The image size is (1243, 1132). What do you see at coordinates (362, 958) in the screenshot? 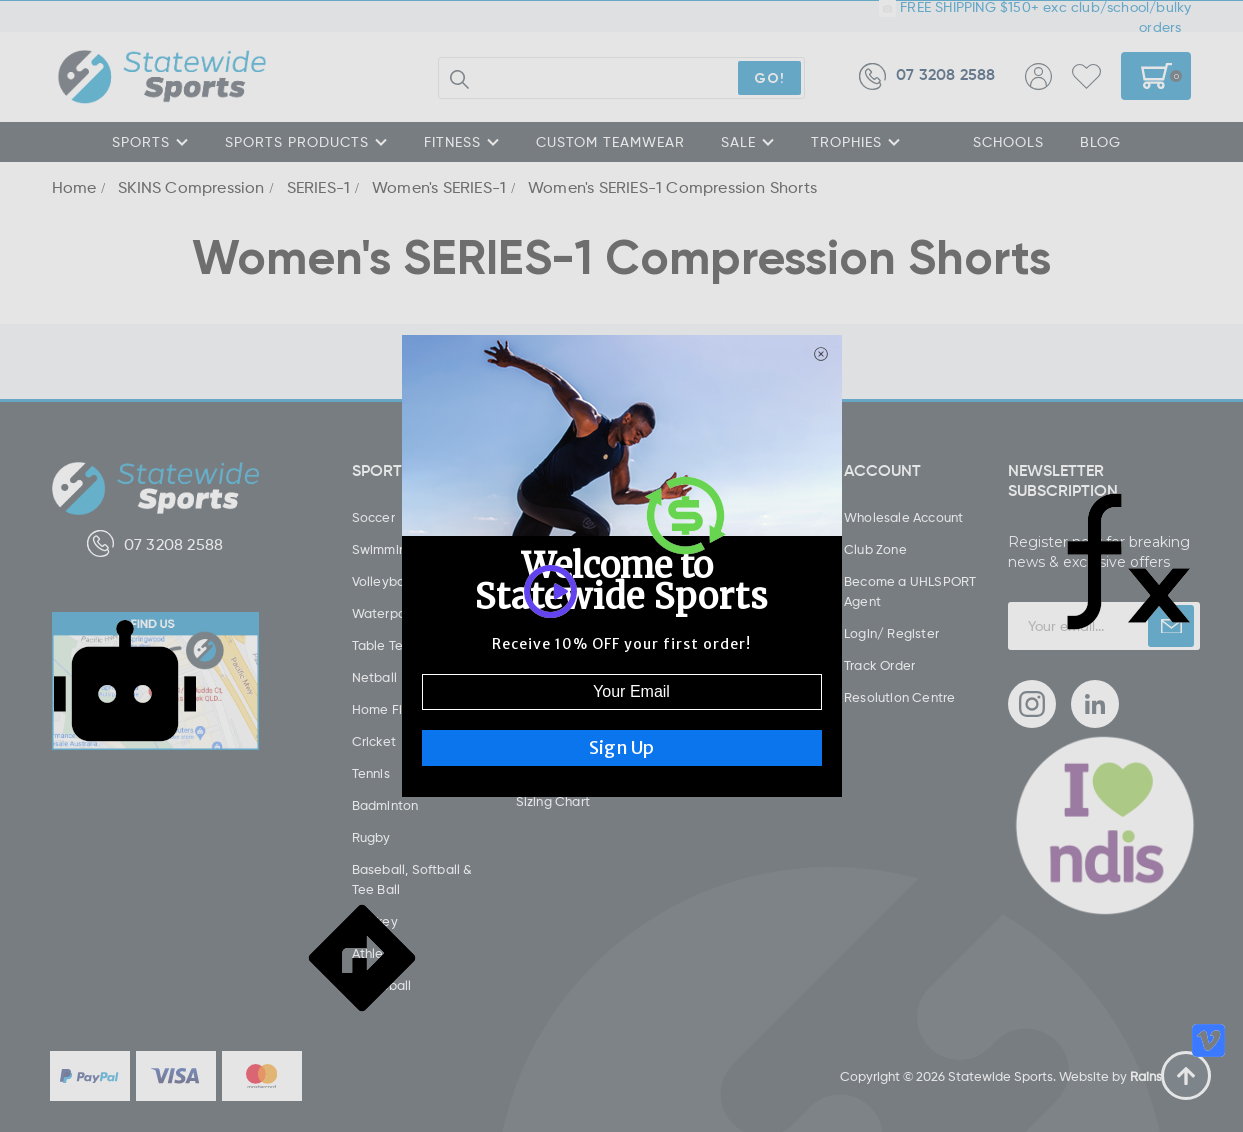
I see `get directions to this location` at bounding box center [362, 958].